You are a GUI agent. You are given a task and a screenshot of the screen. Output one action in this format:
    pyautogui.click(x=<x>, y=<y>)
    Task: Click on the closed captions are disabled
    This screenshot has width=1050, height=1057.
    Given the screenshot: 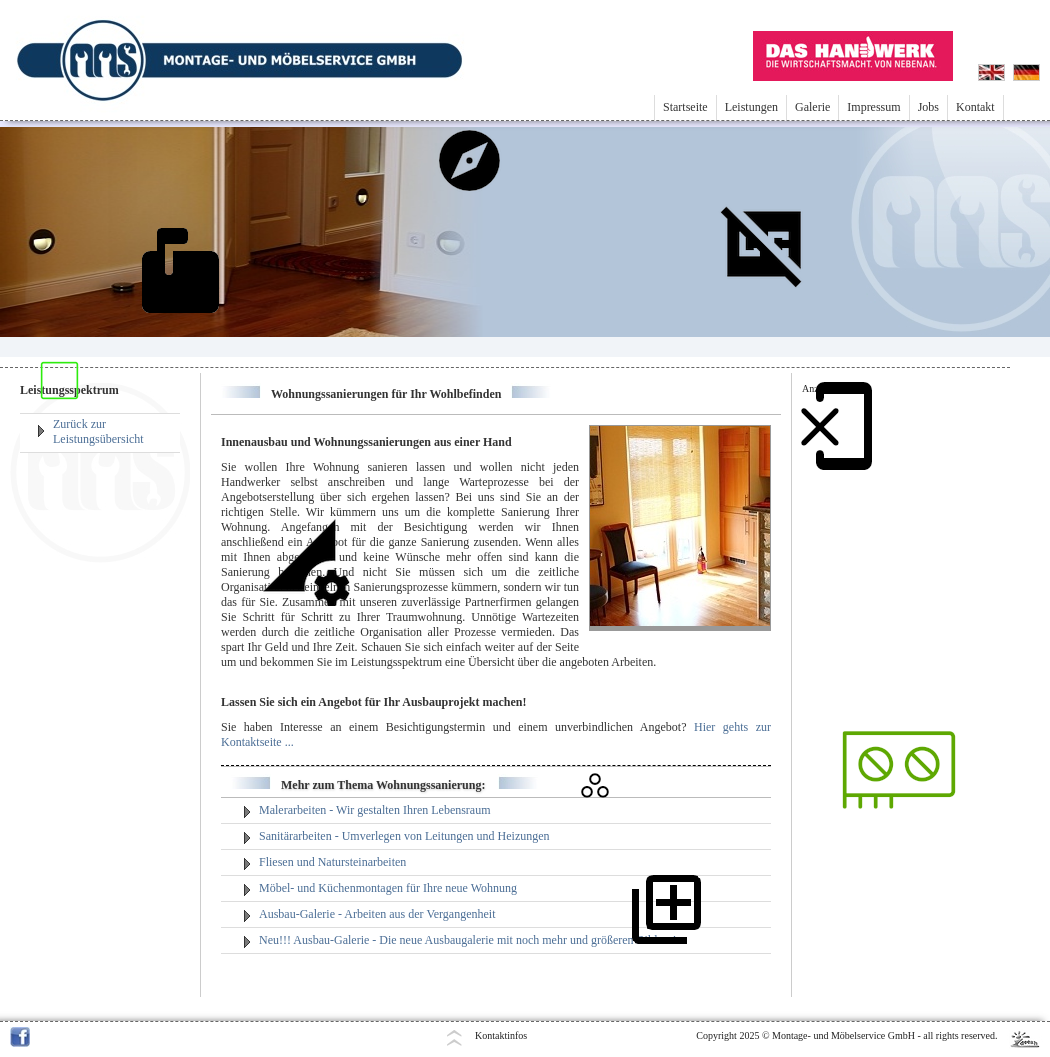 What is the action you would take?
    pyautogui.click(x=764, y=244)
    